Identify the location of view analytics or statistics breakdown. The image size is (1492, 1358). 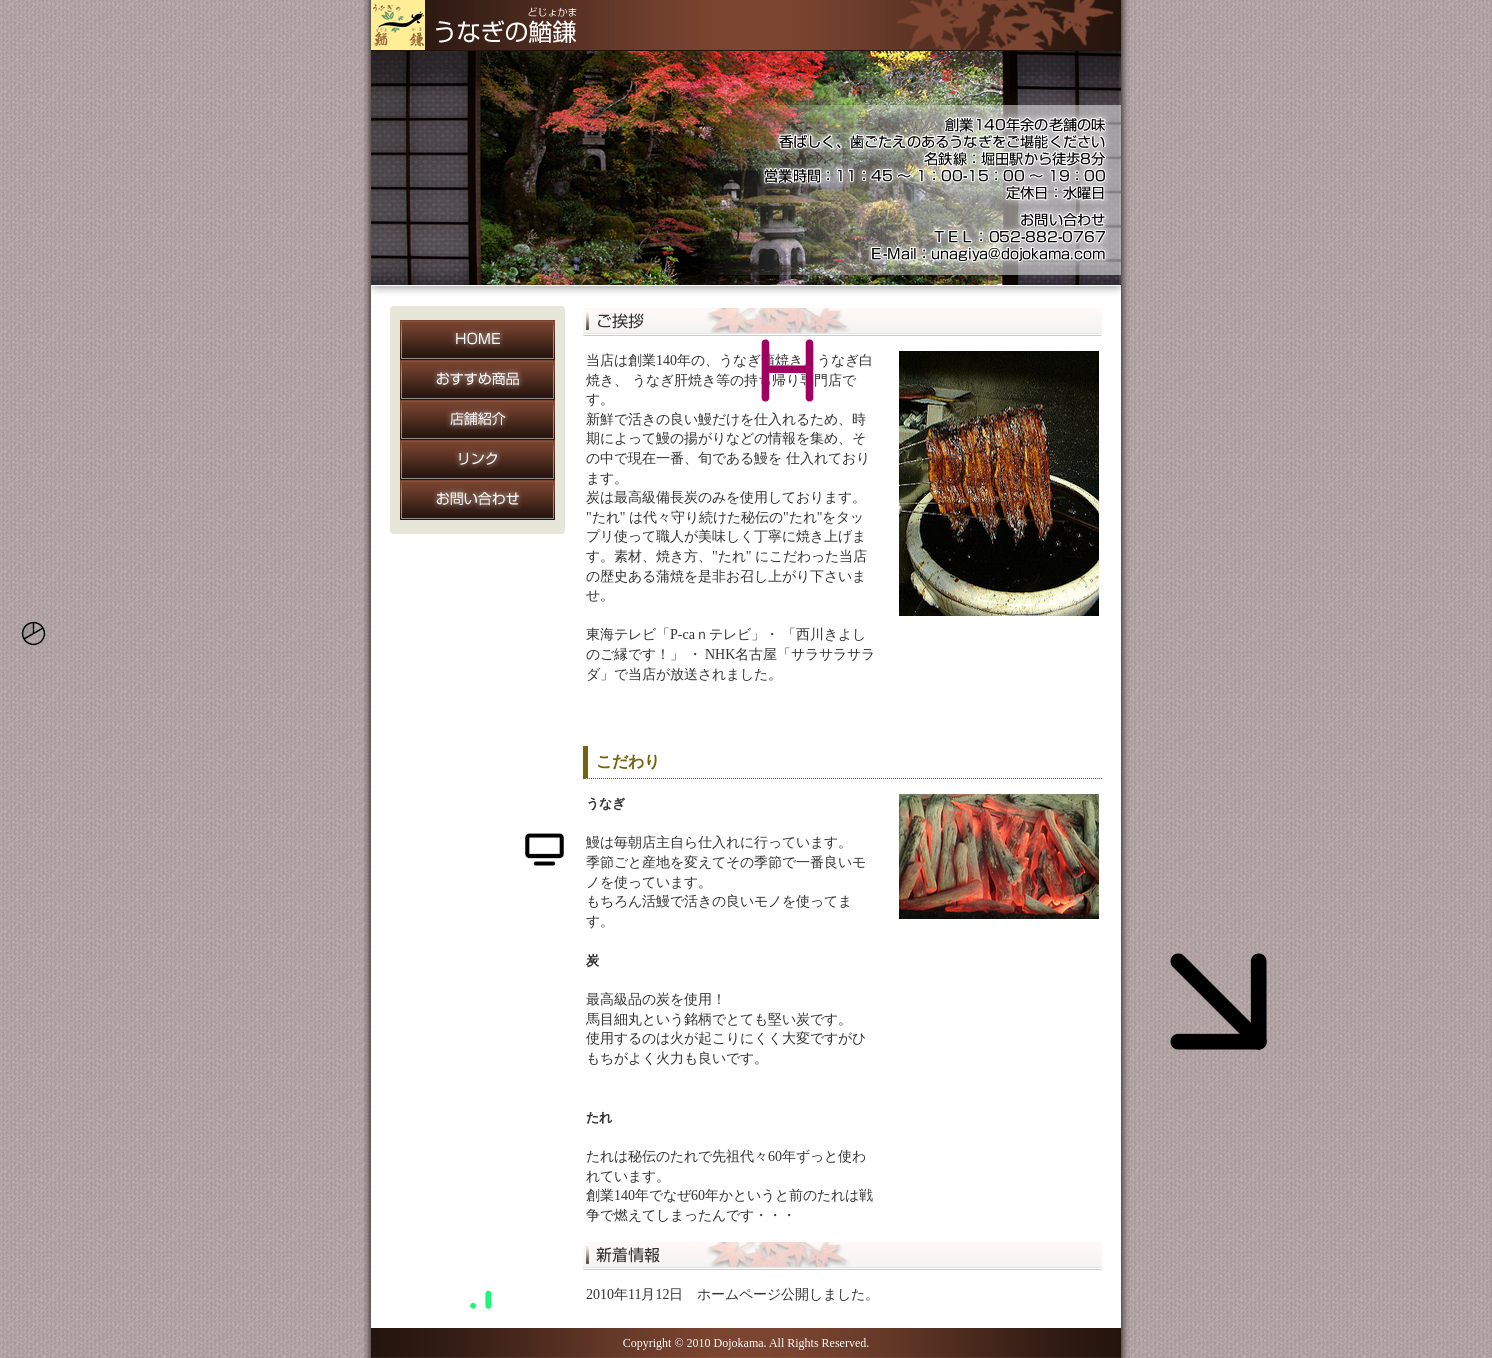
(33, 633).